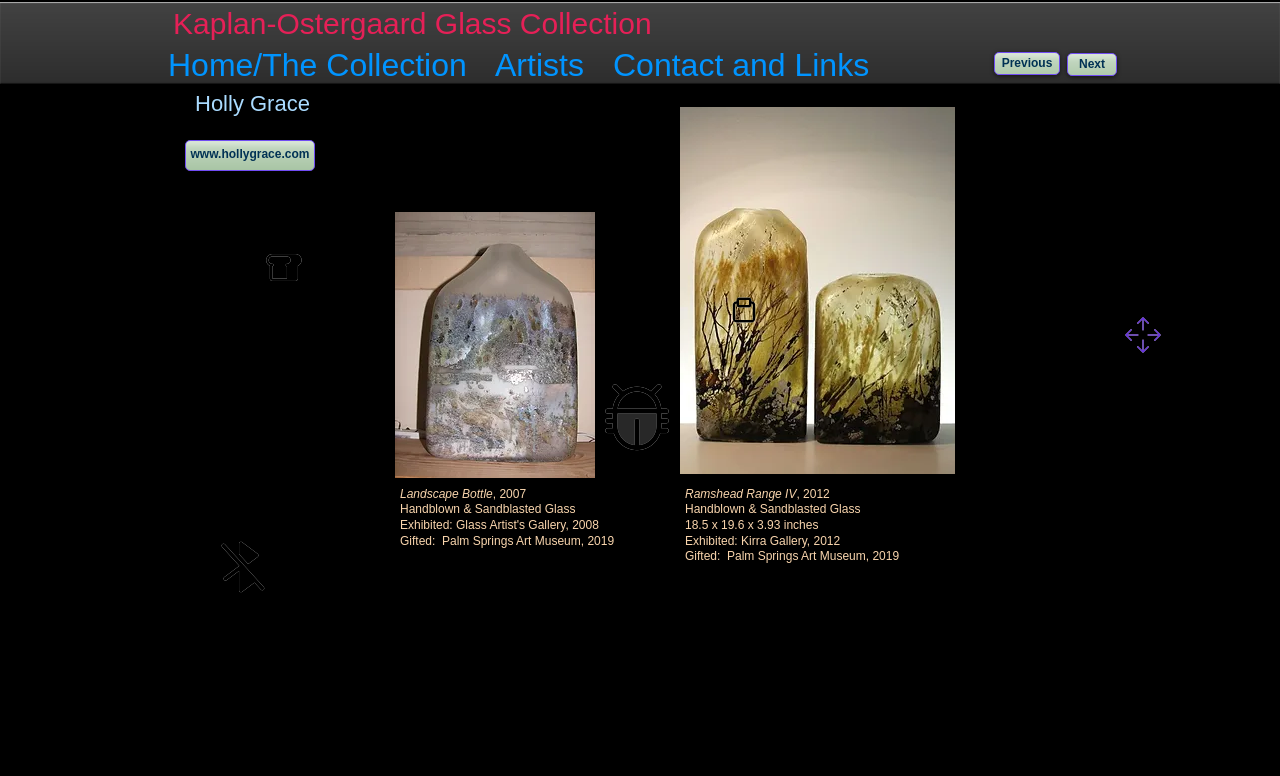  Describe the element at coordinates (637, 416) in the screenshot. I see `report a bug or issue` at that location.